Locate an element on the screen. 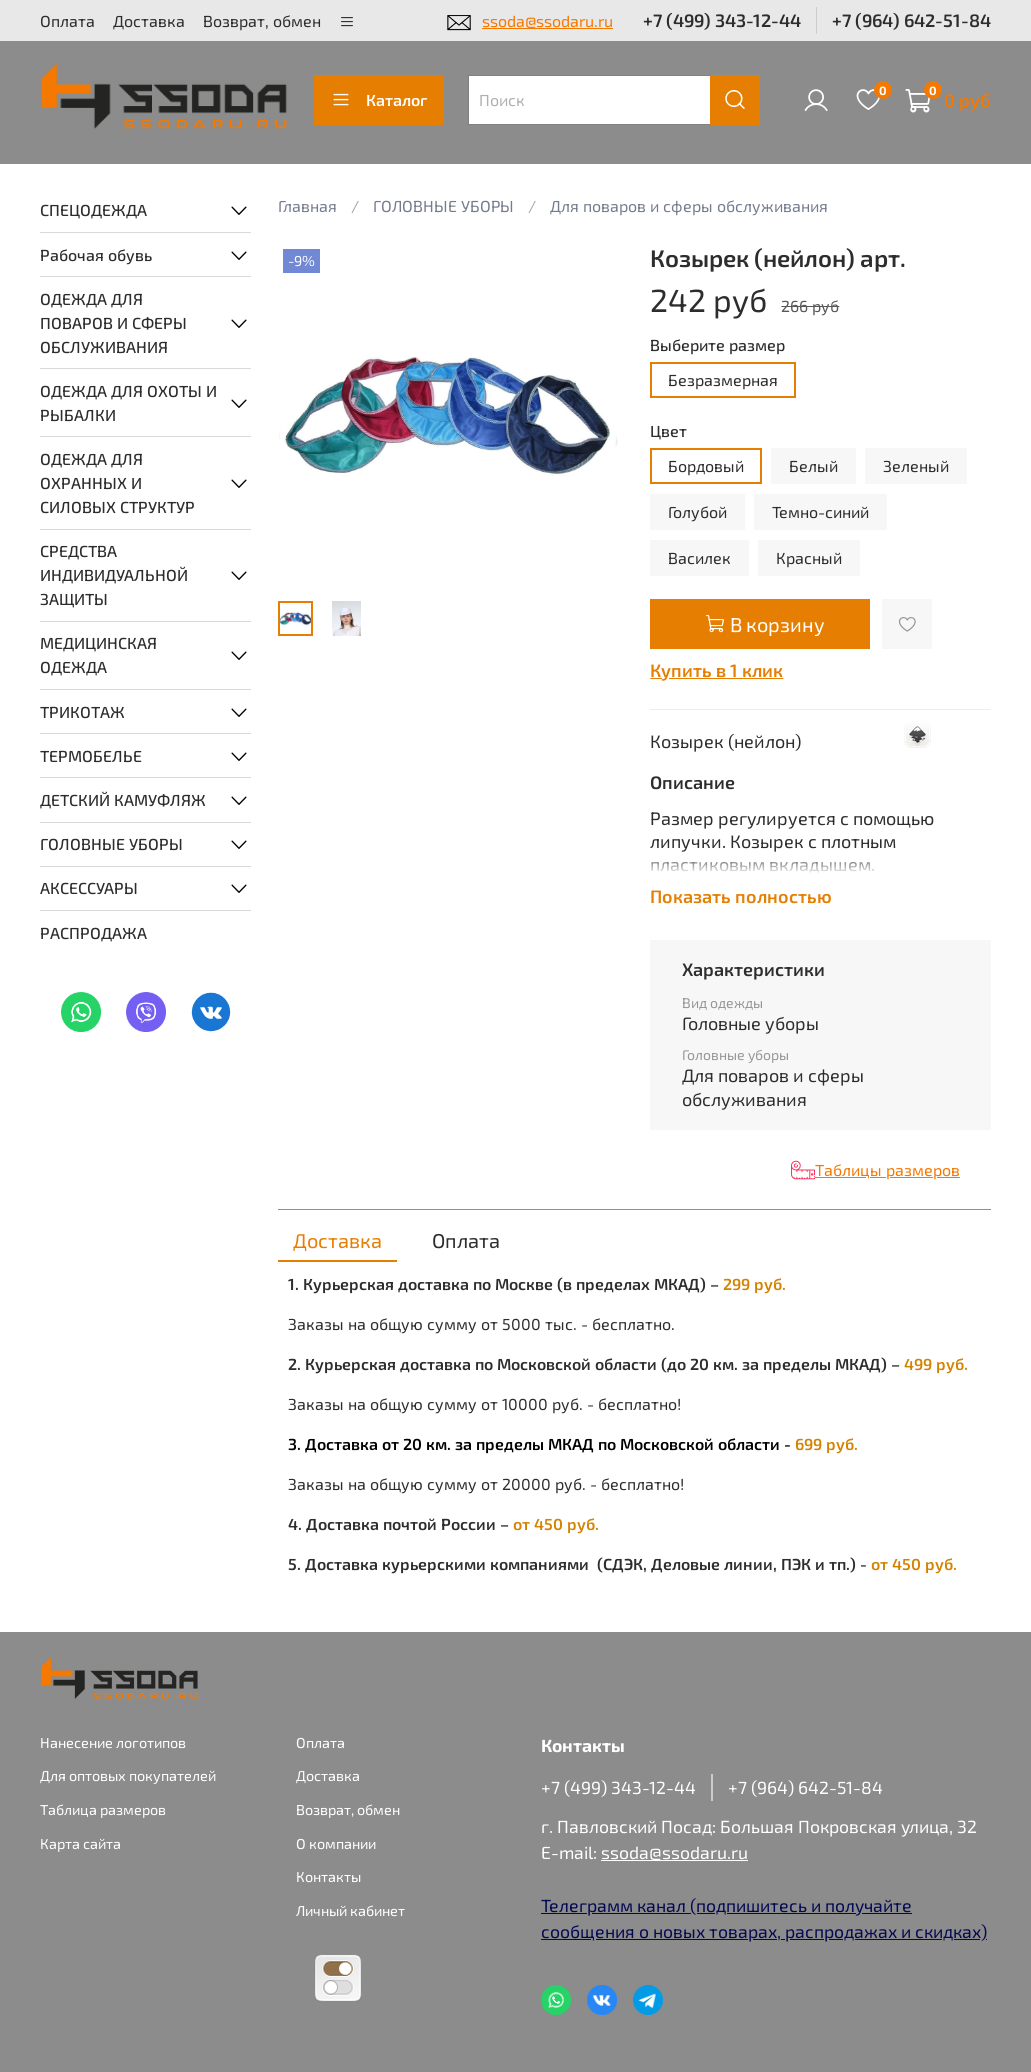 The width and height of the screenshot is (1031, 2072). open gnome tweaks to customize system settings is located at coordinates (338, 1978).